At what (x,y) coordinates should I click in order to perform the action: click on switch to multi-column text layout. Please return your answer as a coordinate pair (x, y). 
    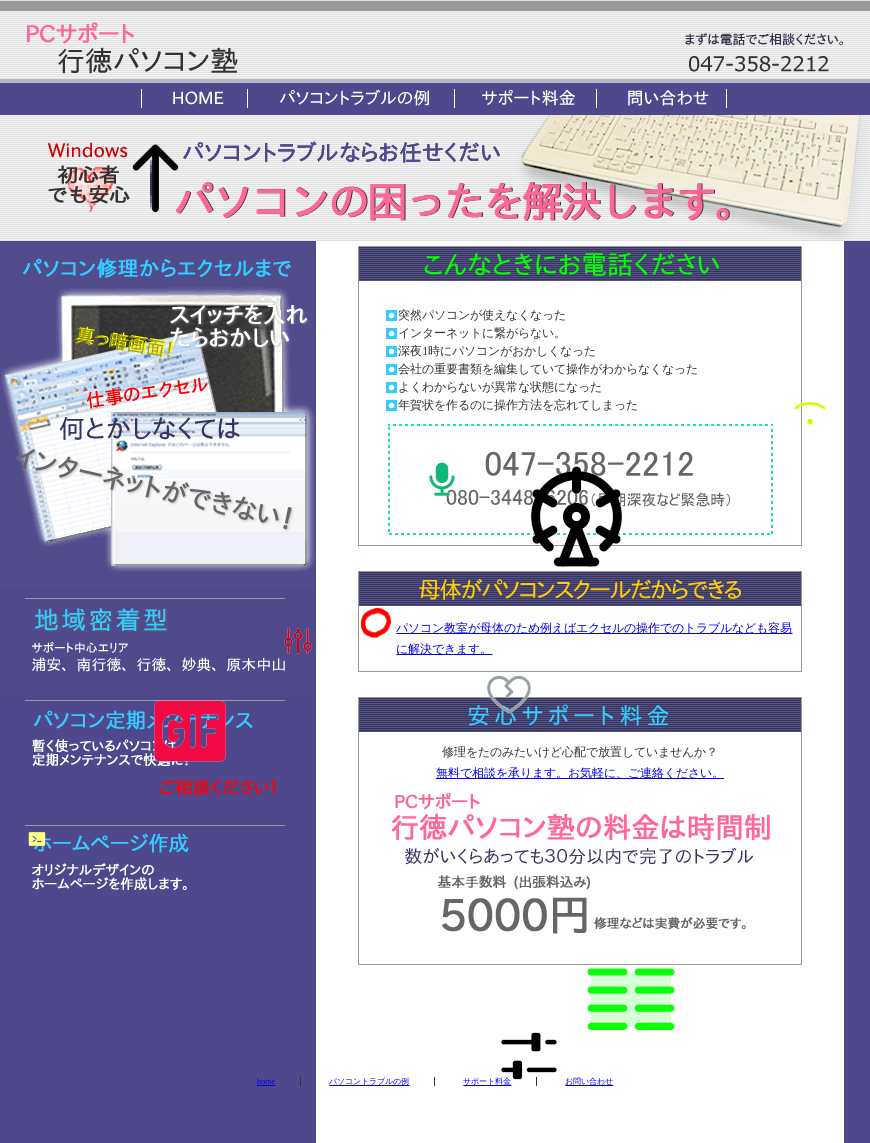
    Looking at the image, I should click on (631, 1001).